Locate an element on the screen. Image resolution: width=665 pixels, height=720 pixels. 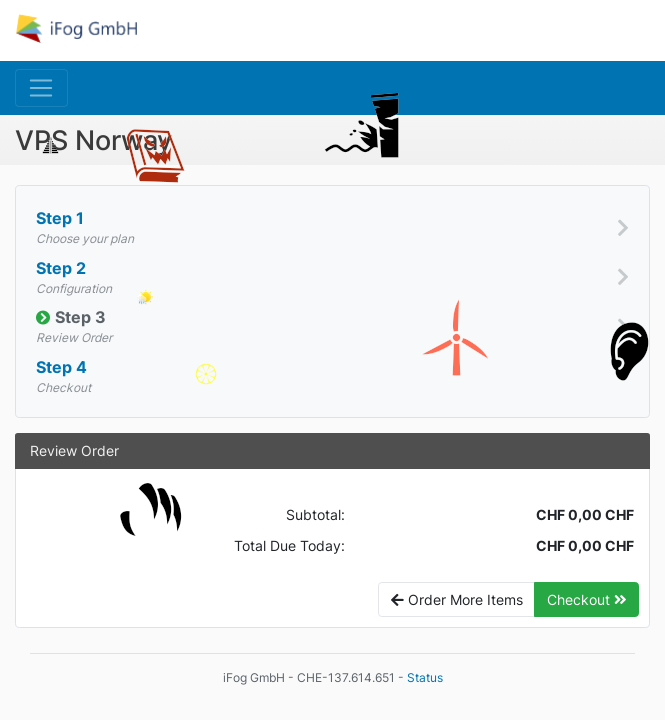
citrus fruit category in a food or grocery app is located at coordinates (206, 374).